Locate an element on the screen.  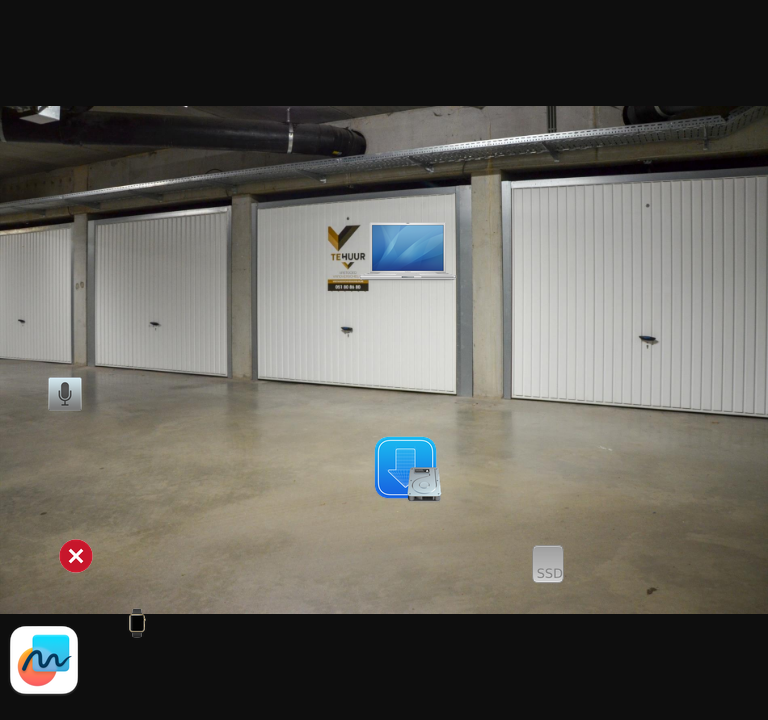
open freeform app for collaborative whiteboarding is located at coordinates (44, 660).